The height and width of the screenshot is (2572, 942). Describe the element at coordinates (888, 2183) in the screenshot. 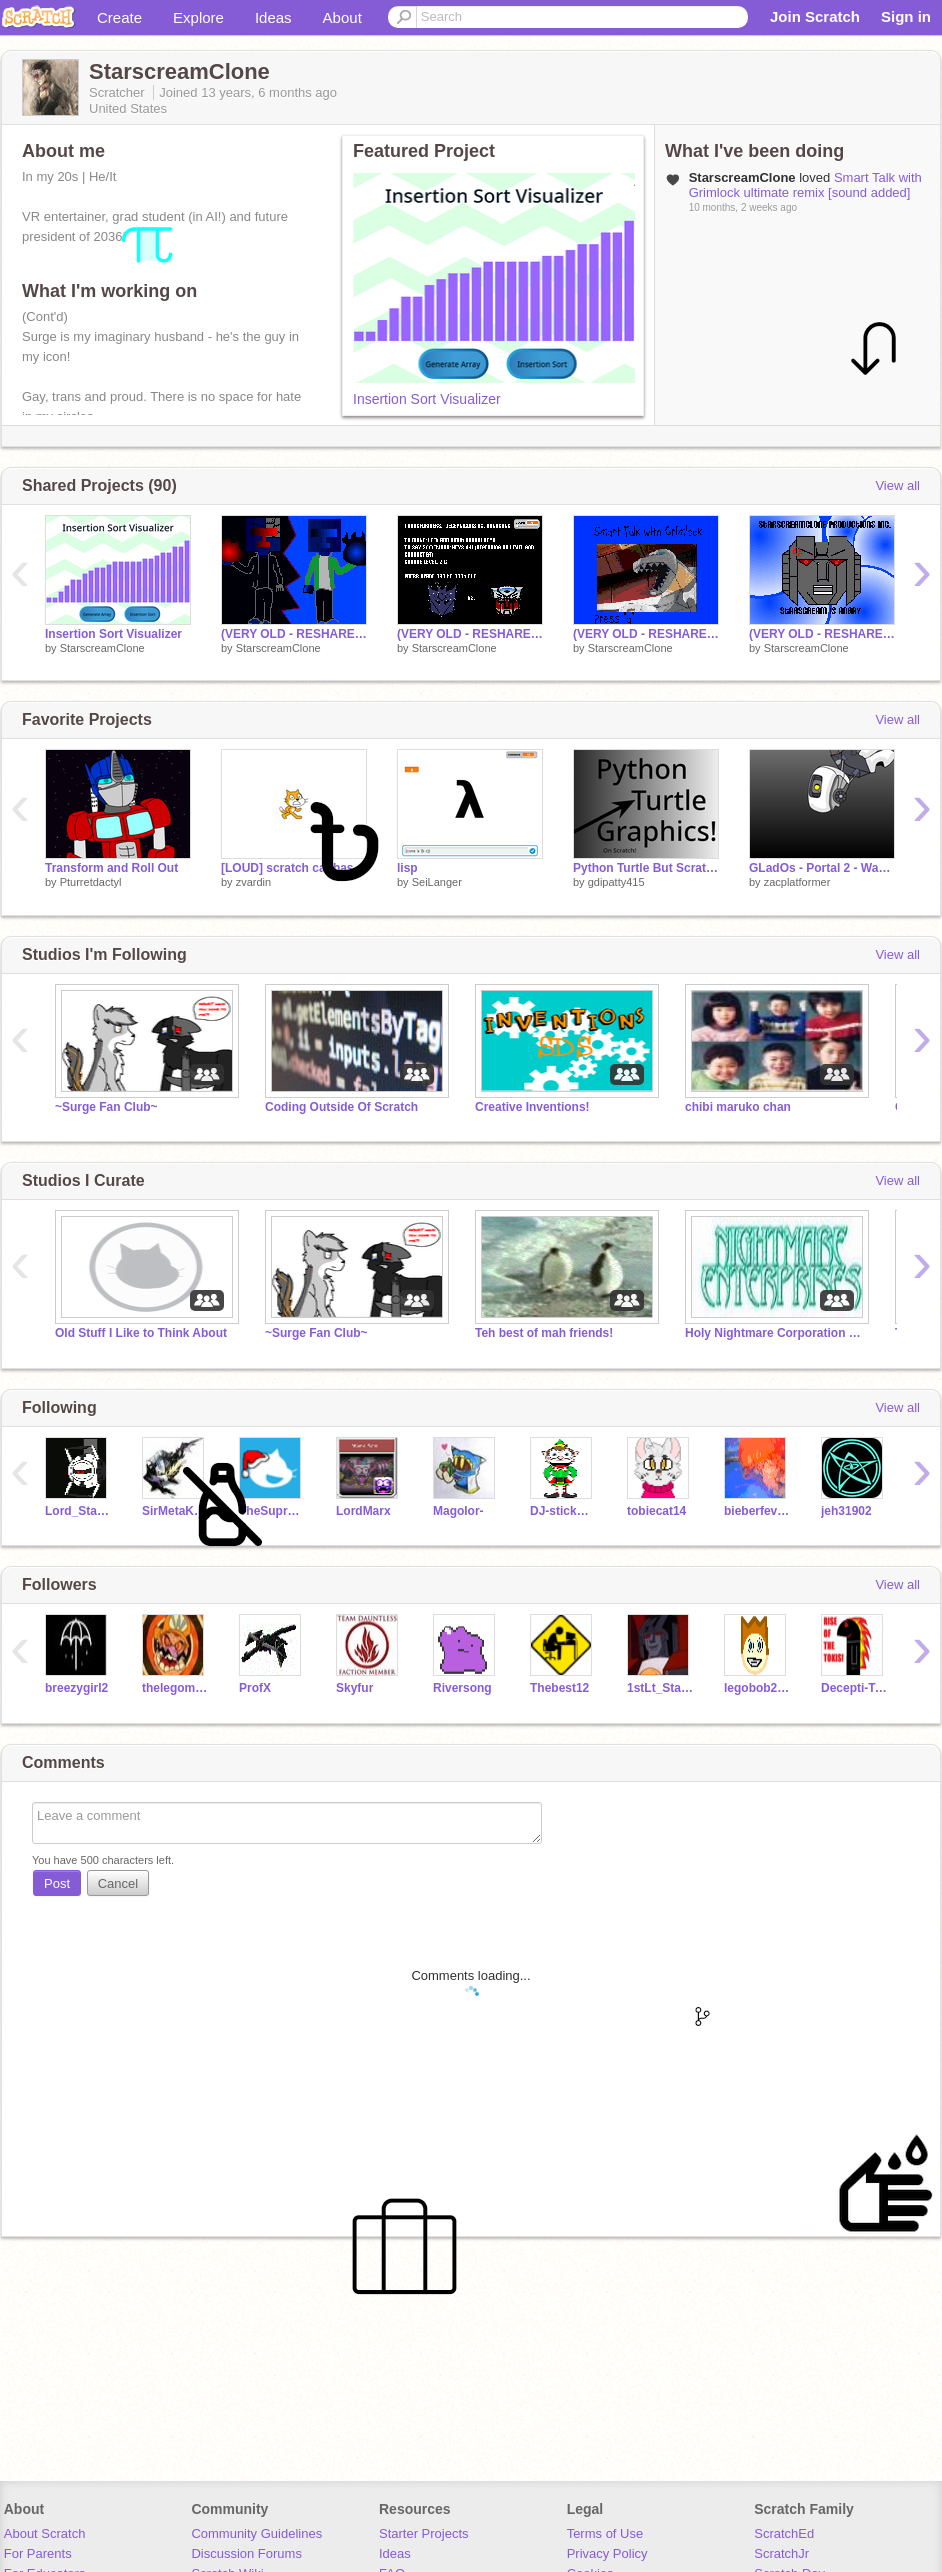

I see `wash your hands reminder` at that location.